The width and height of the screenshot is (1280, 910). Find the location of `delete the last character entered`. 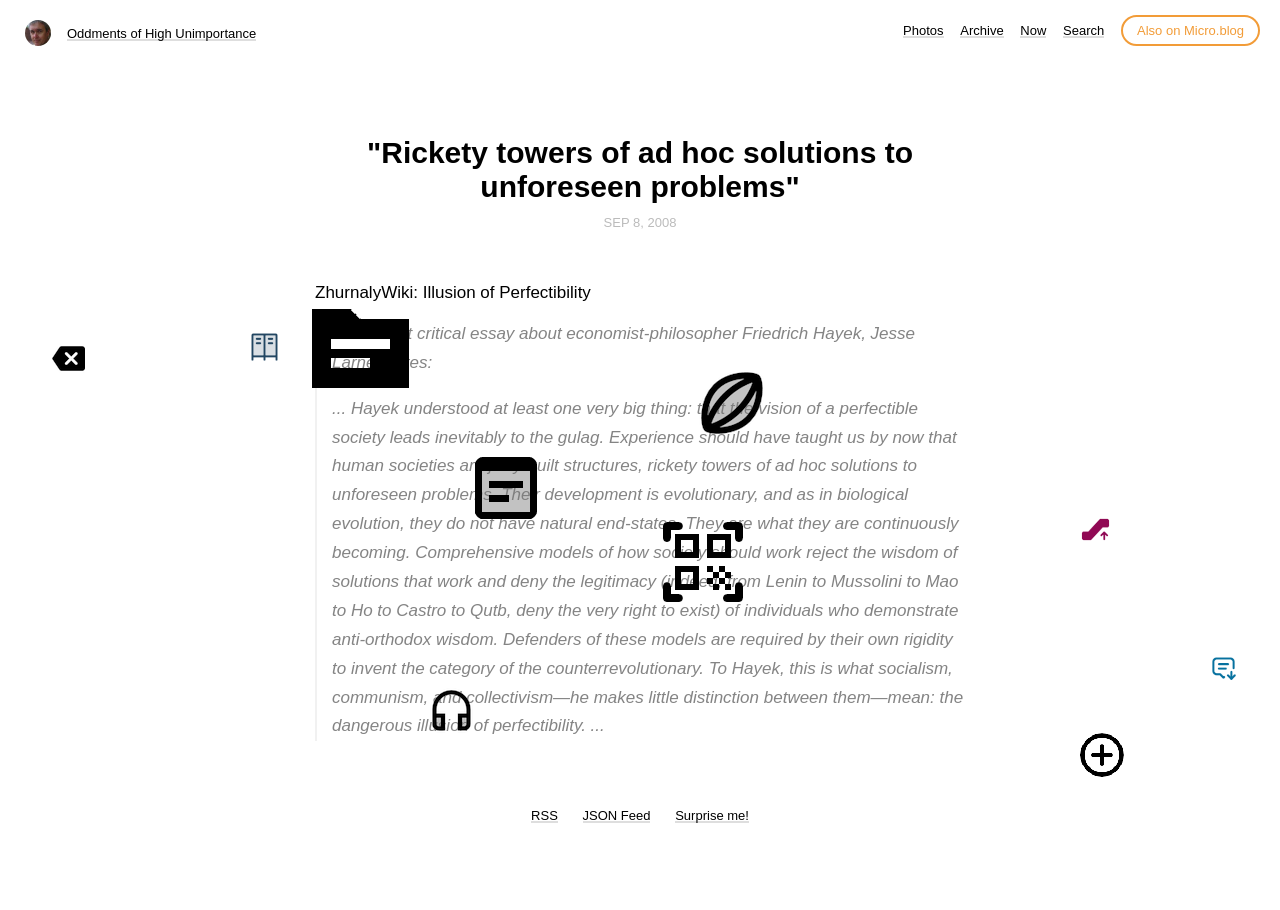

delete the last character entered is located at coordinates (68, 358).